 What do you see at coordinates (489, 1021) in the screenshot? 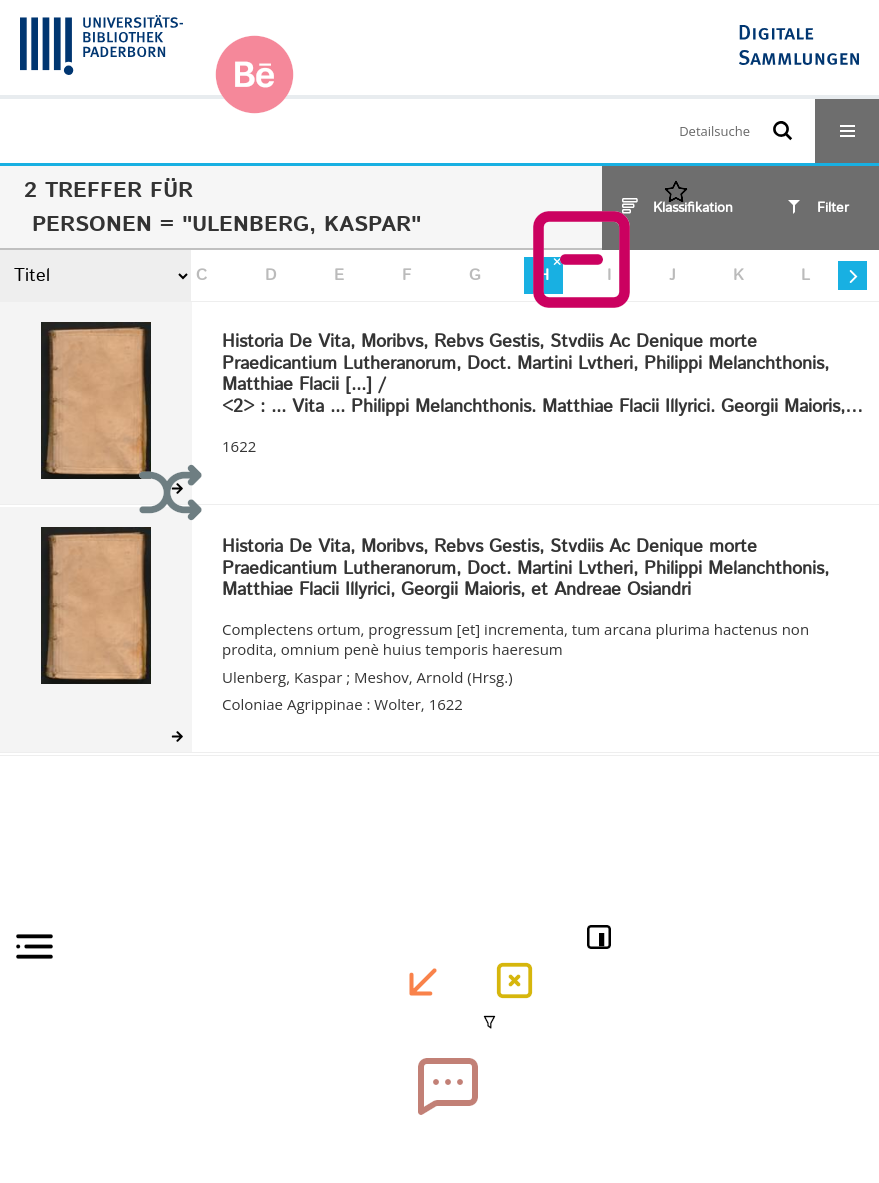
I see `filter or sort content` at bounding box center [489, 1021].